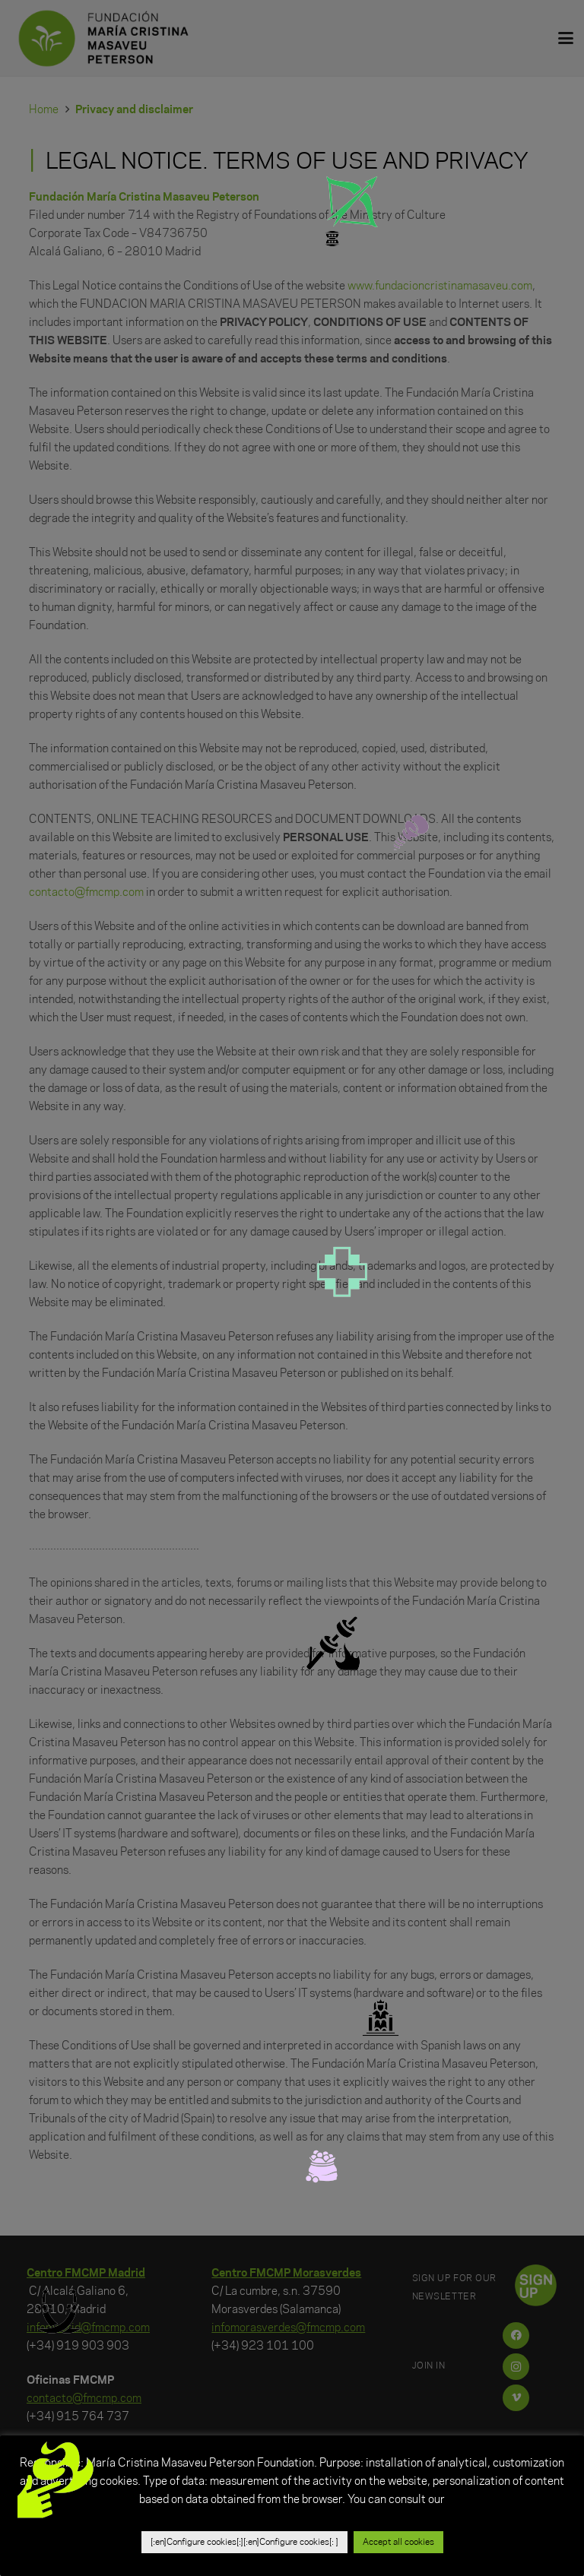 Image resolution: width=584 pixels, height=2576 pixels. Describe the element at coordinates (332, 239) in the screenshot. I see `abstract hourglass or time-based game mechanic` at that location.